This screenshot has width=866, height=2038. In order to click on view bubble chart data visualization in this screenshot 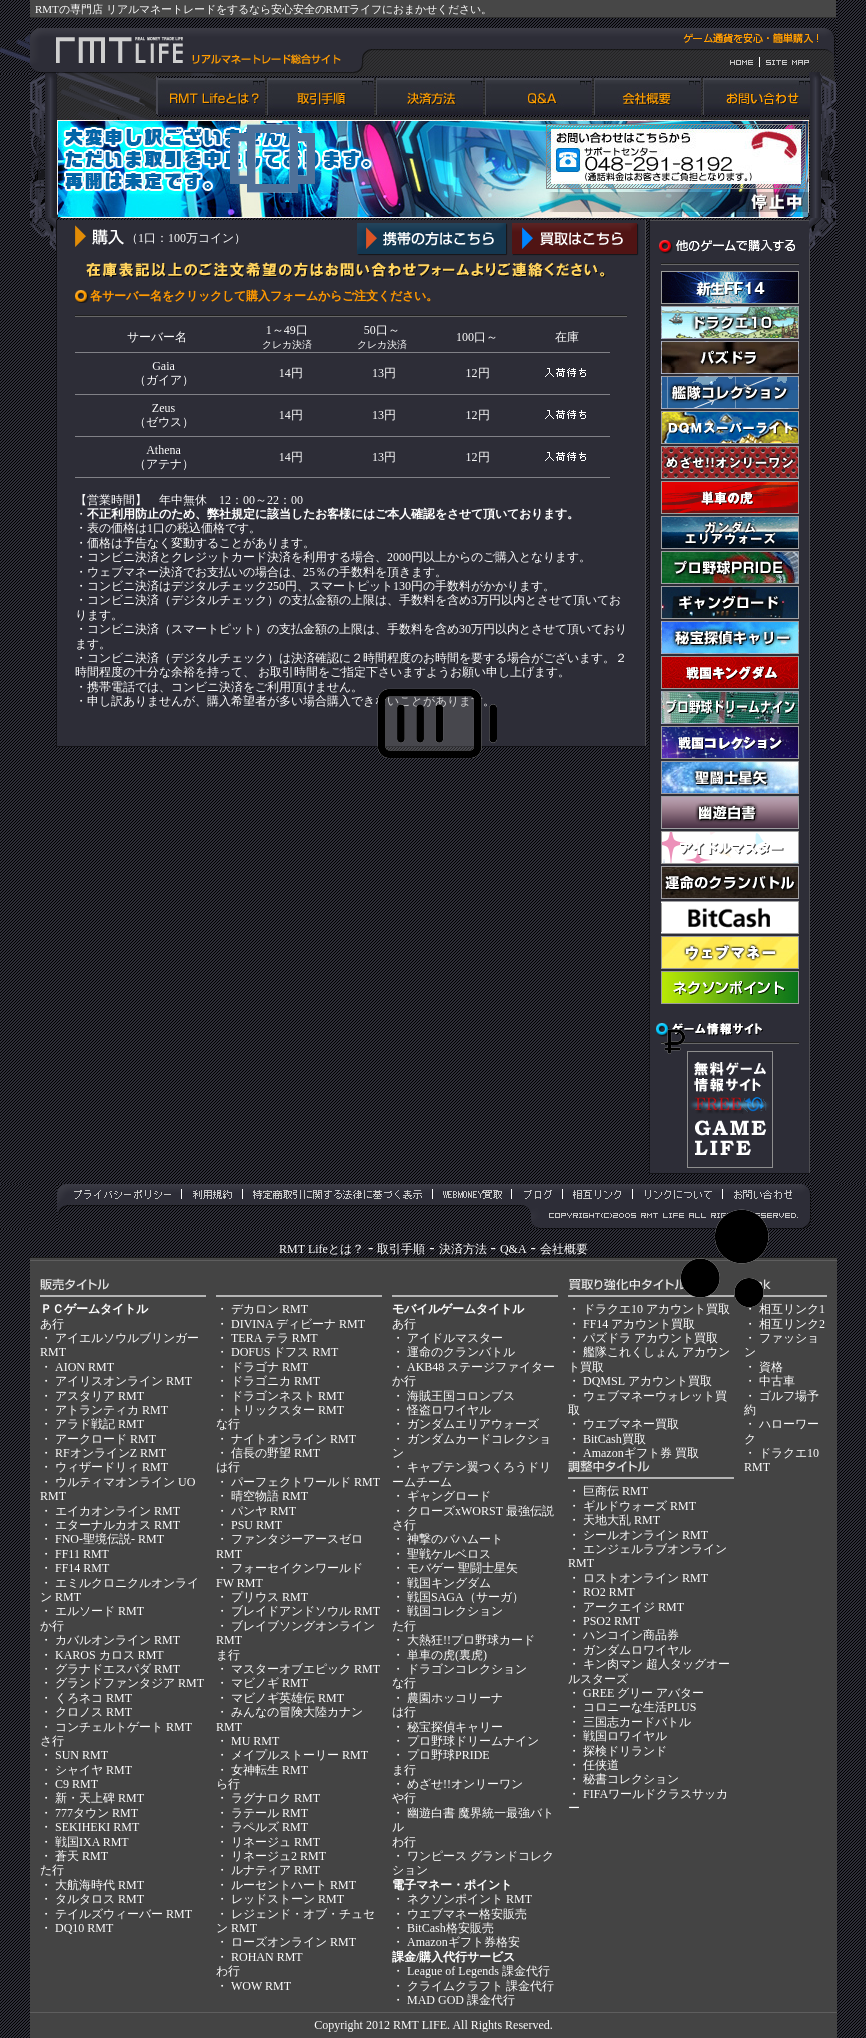, I will do `click(729, 1258)`.